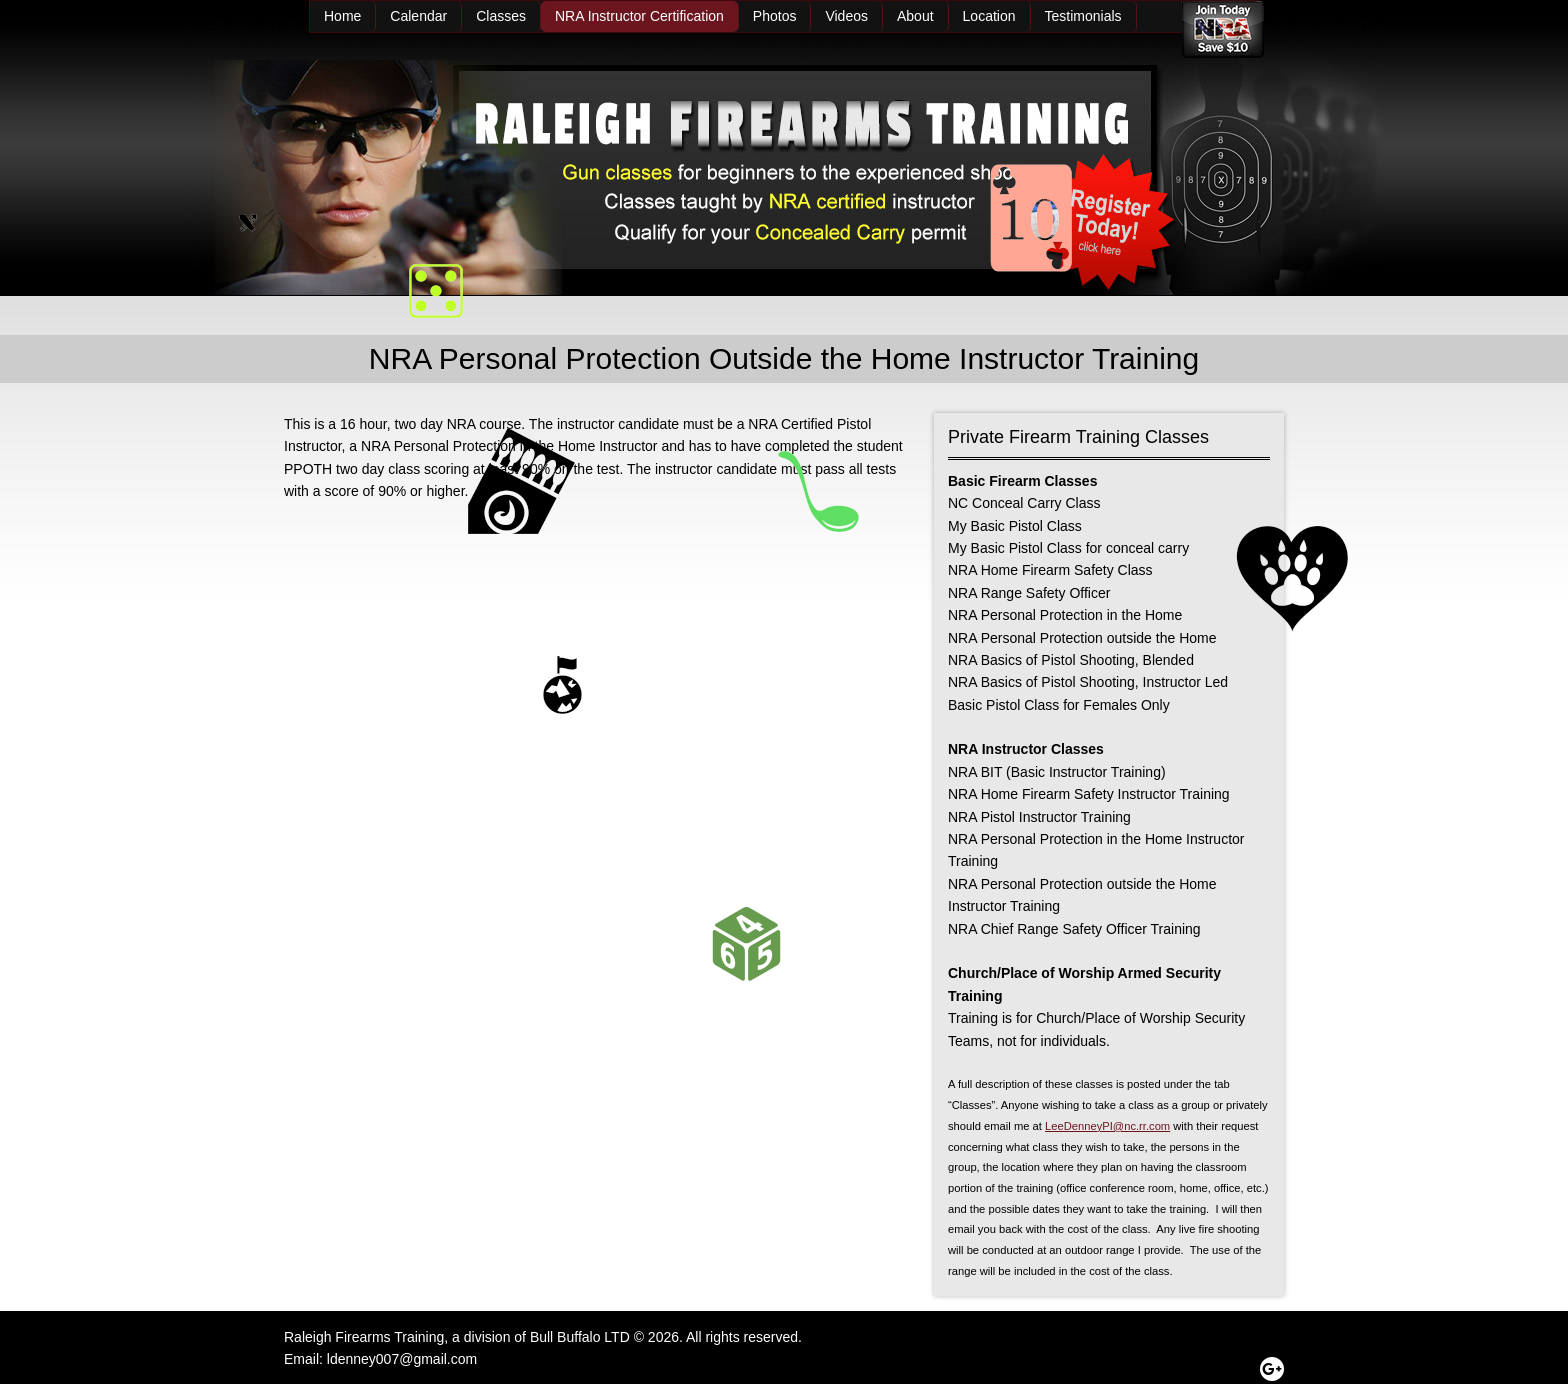 The image size is (1568, 1384). Describe the element at coordinates (522, 480) in the screenshot. I see `fire or flame-related tools in a survival game` at that location.